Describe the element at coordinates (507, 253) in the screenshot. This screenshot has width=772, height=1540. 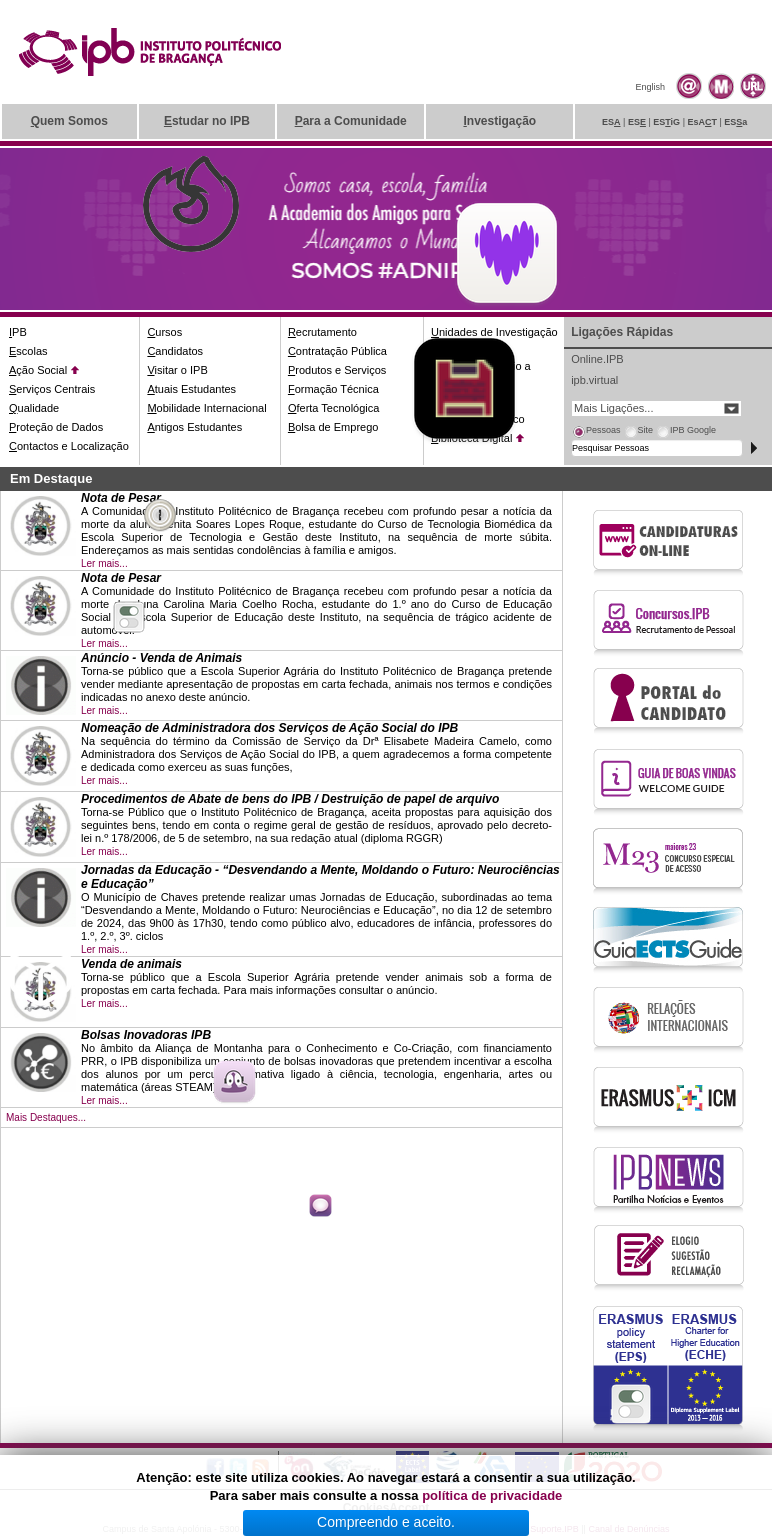
I see `open deezer music streaming app` at that location.